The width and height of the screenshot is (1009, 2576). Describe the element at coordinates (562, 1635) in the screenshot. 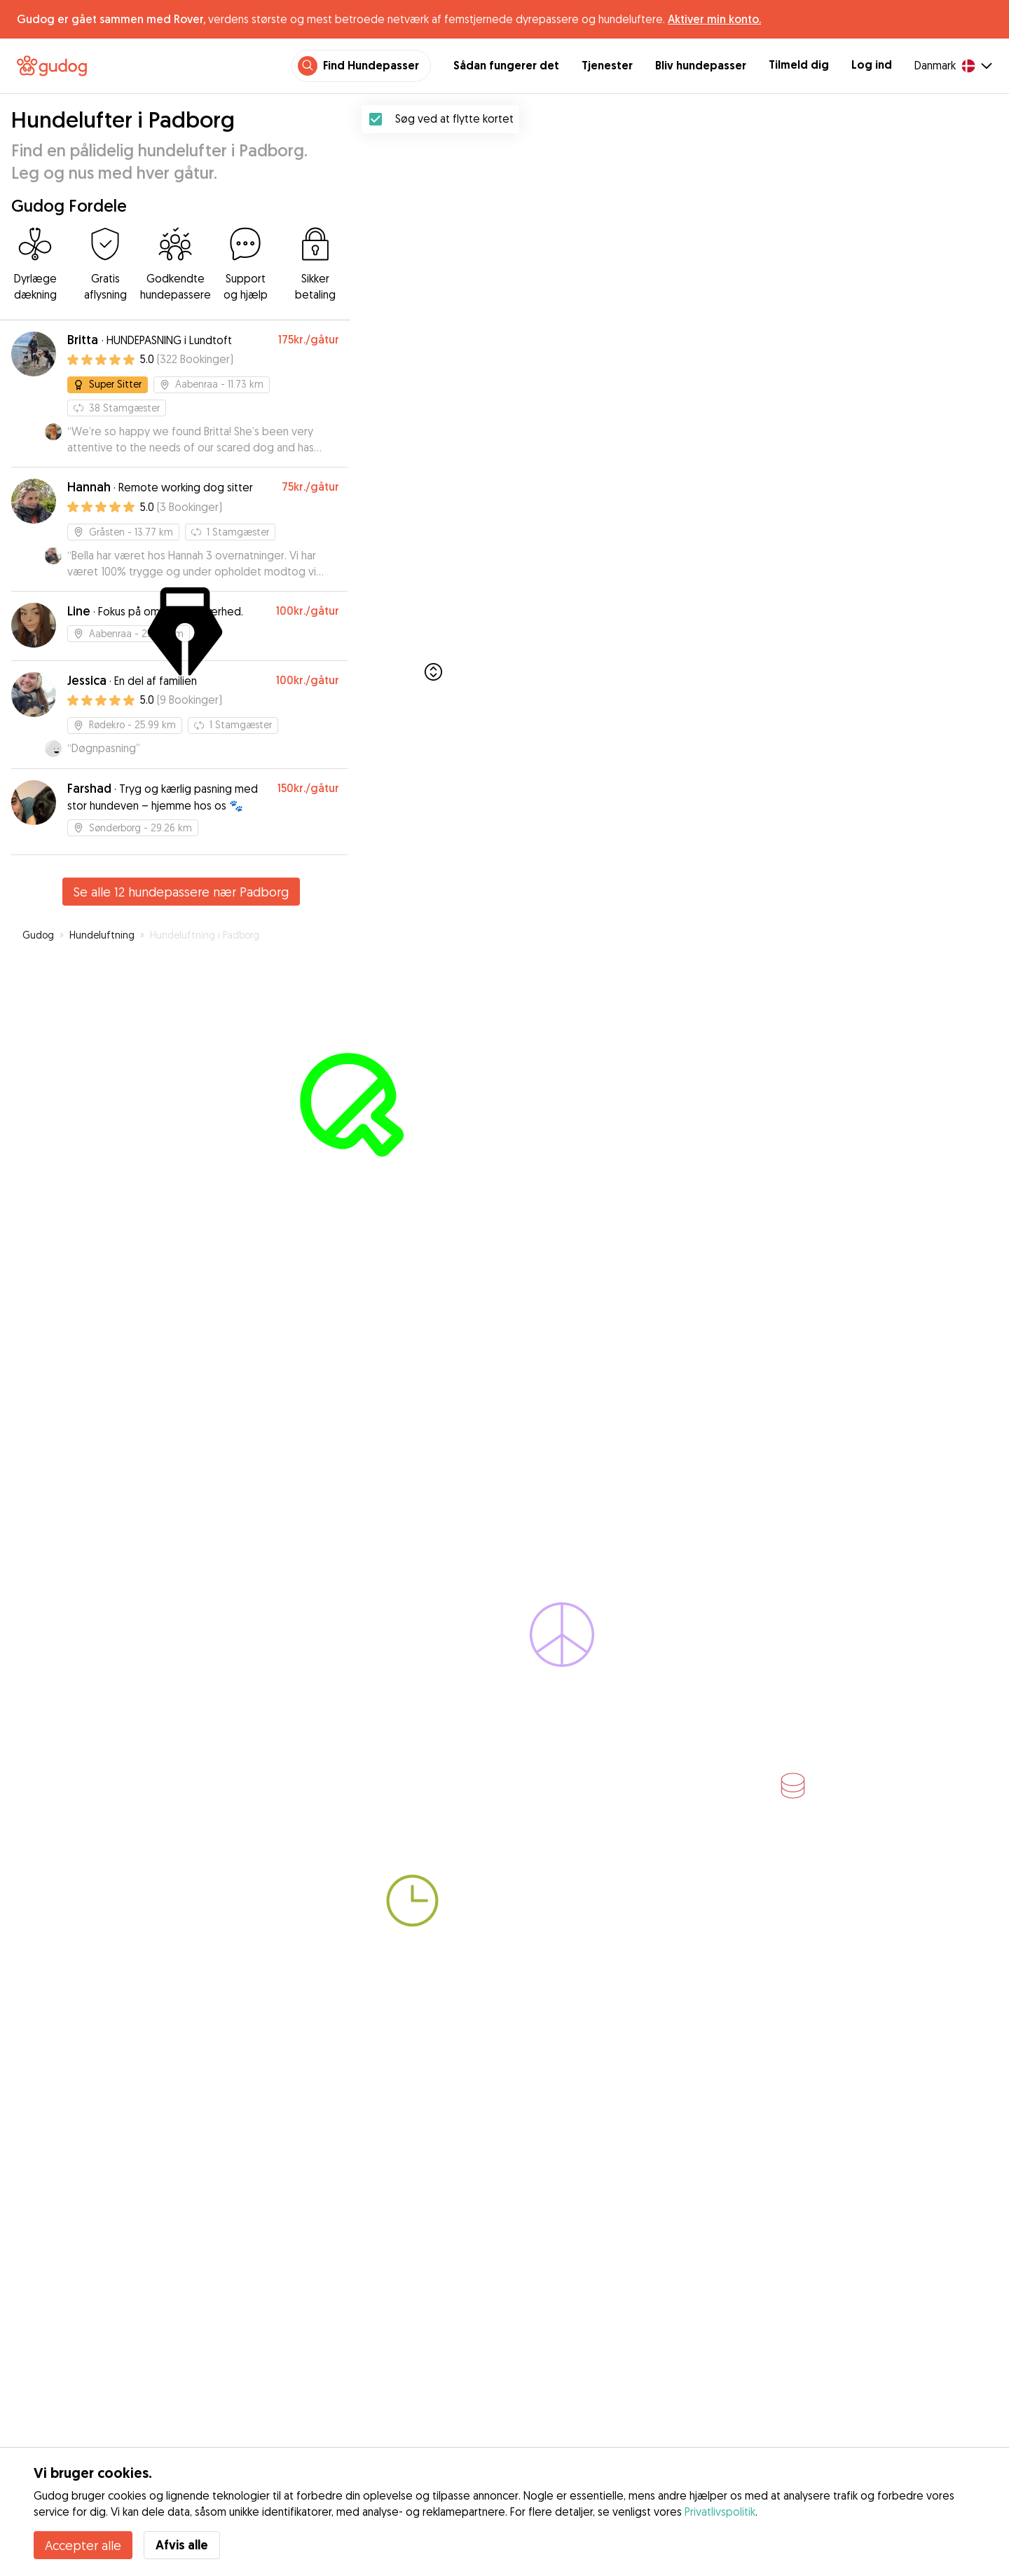

I see `peace symbol or anti-war indicator` at that location.